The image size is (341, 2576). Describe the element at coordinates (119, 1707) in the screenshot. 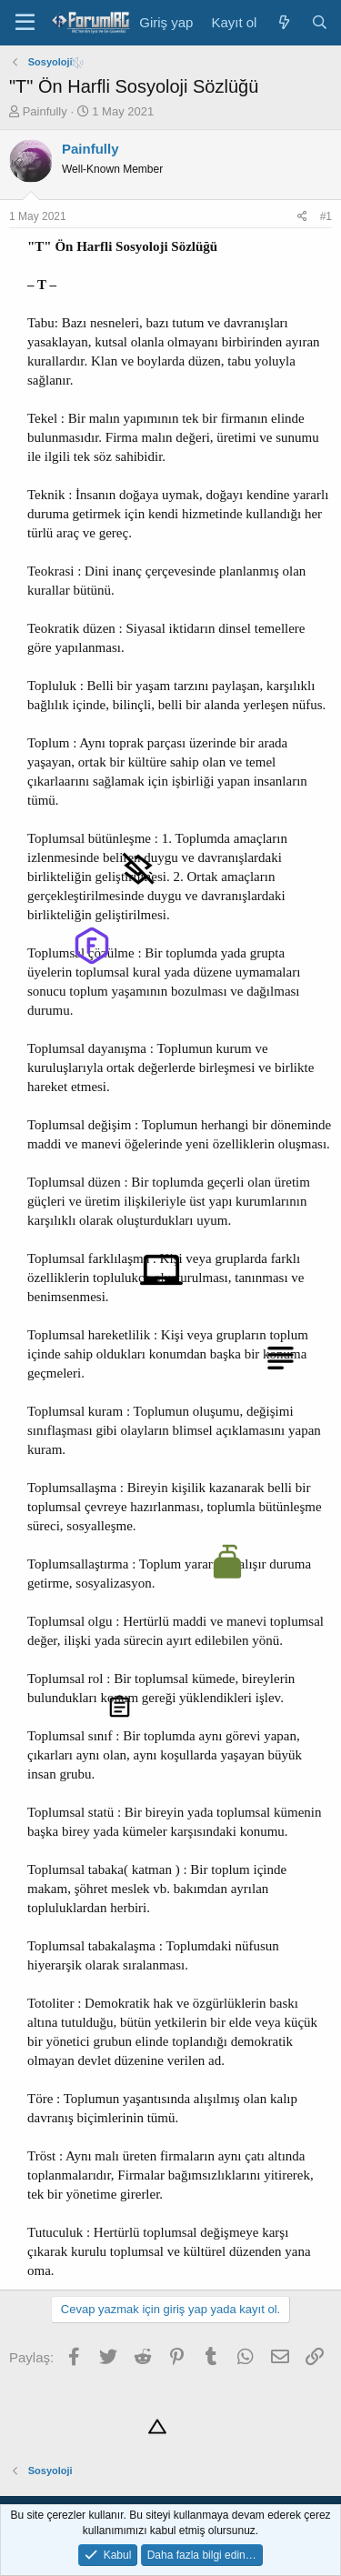

I see `view assignments or tasks` at that location.